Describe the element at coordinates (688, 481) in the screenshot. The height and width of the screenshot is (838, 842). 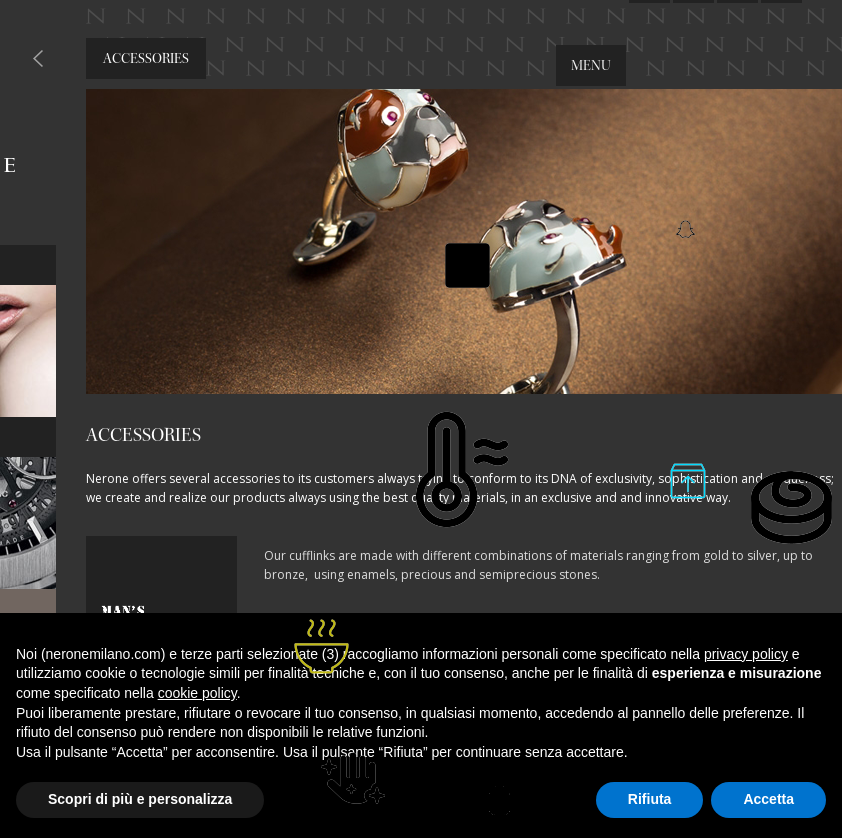
I see `upload files to storage` at that location.